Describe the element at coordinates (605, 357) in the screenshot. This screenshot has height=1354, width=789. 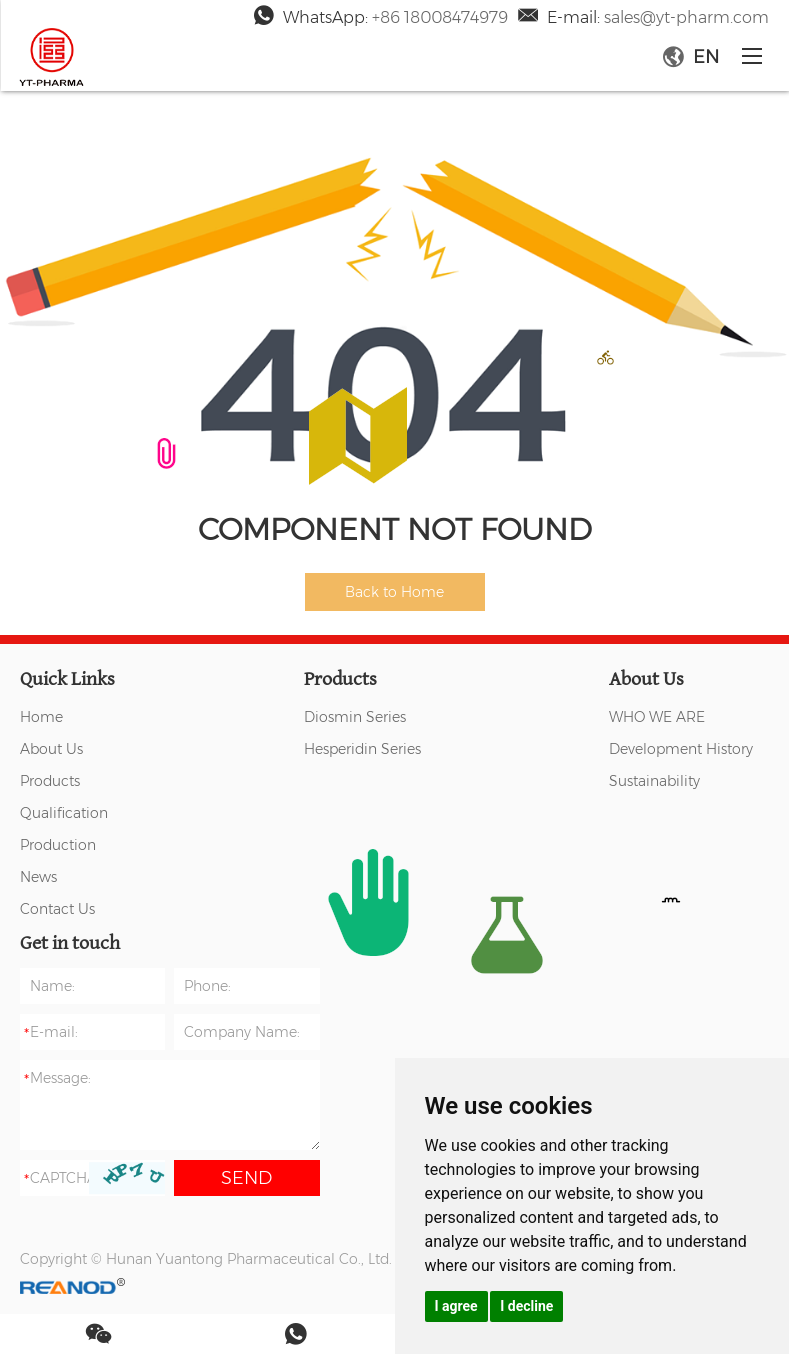
I see `access bike-sharing or cycling options` at that location.